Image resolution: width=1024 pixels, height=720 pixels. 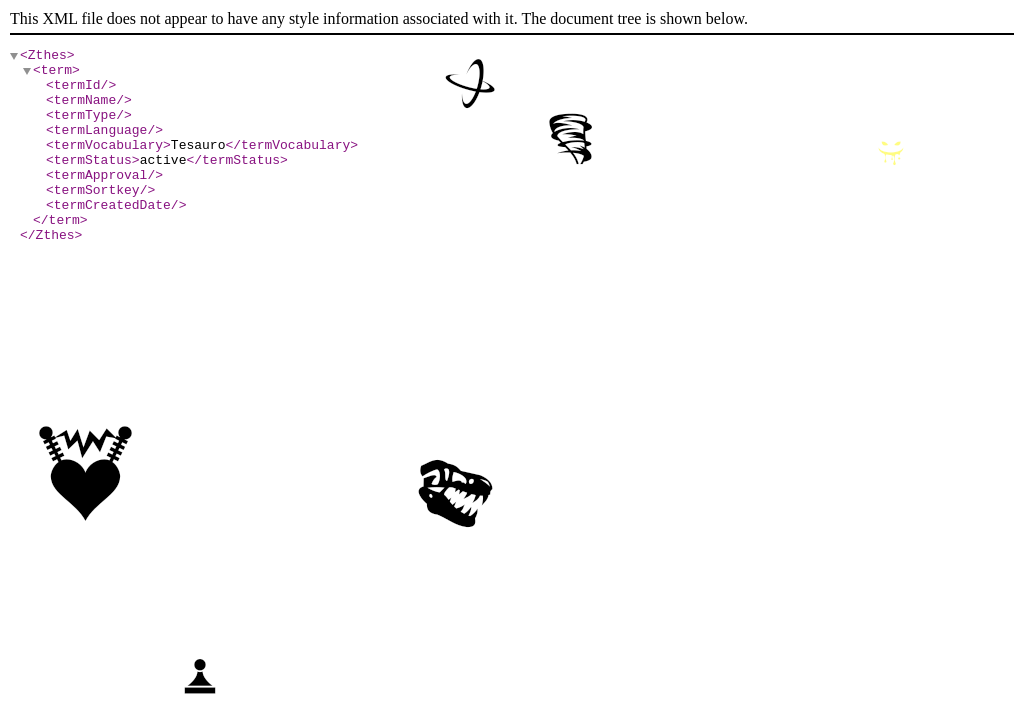 What do you see at coordinates (85, 473) in the screenshot?
I see `view health or vitality status in a game` at bounding box center [85, 473].